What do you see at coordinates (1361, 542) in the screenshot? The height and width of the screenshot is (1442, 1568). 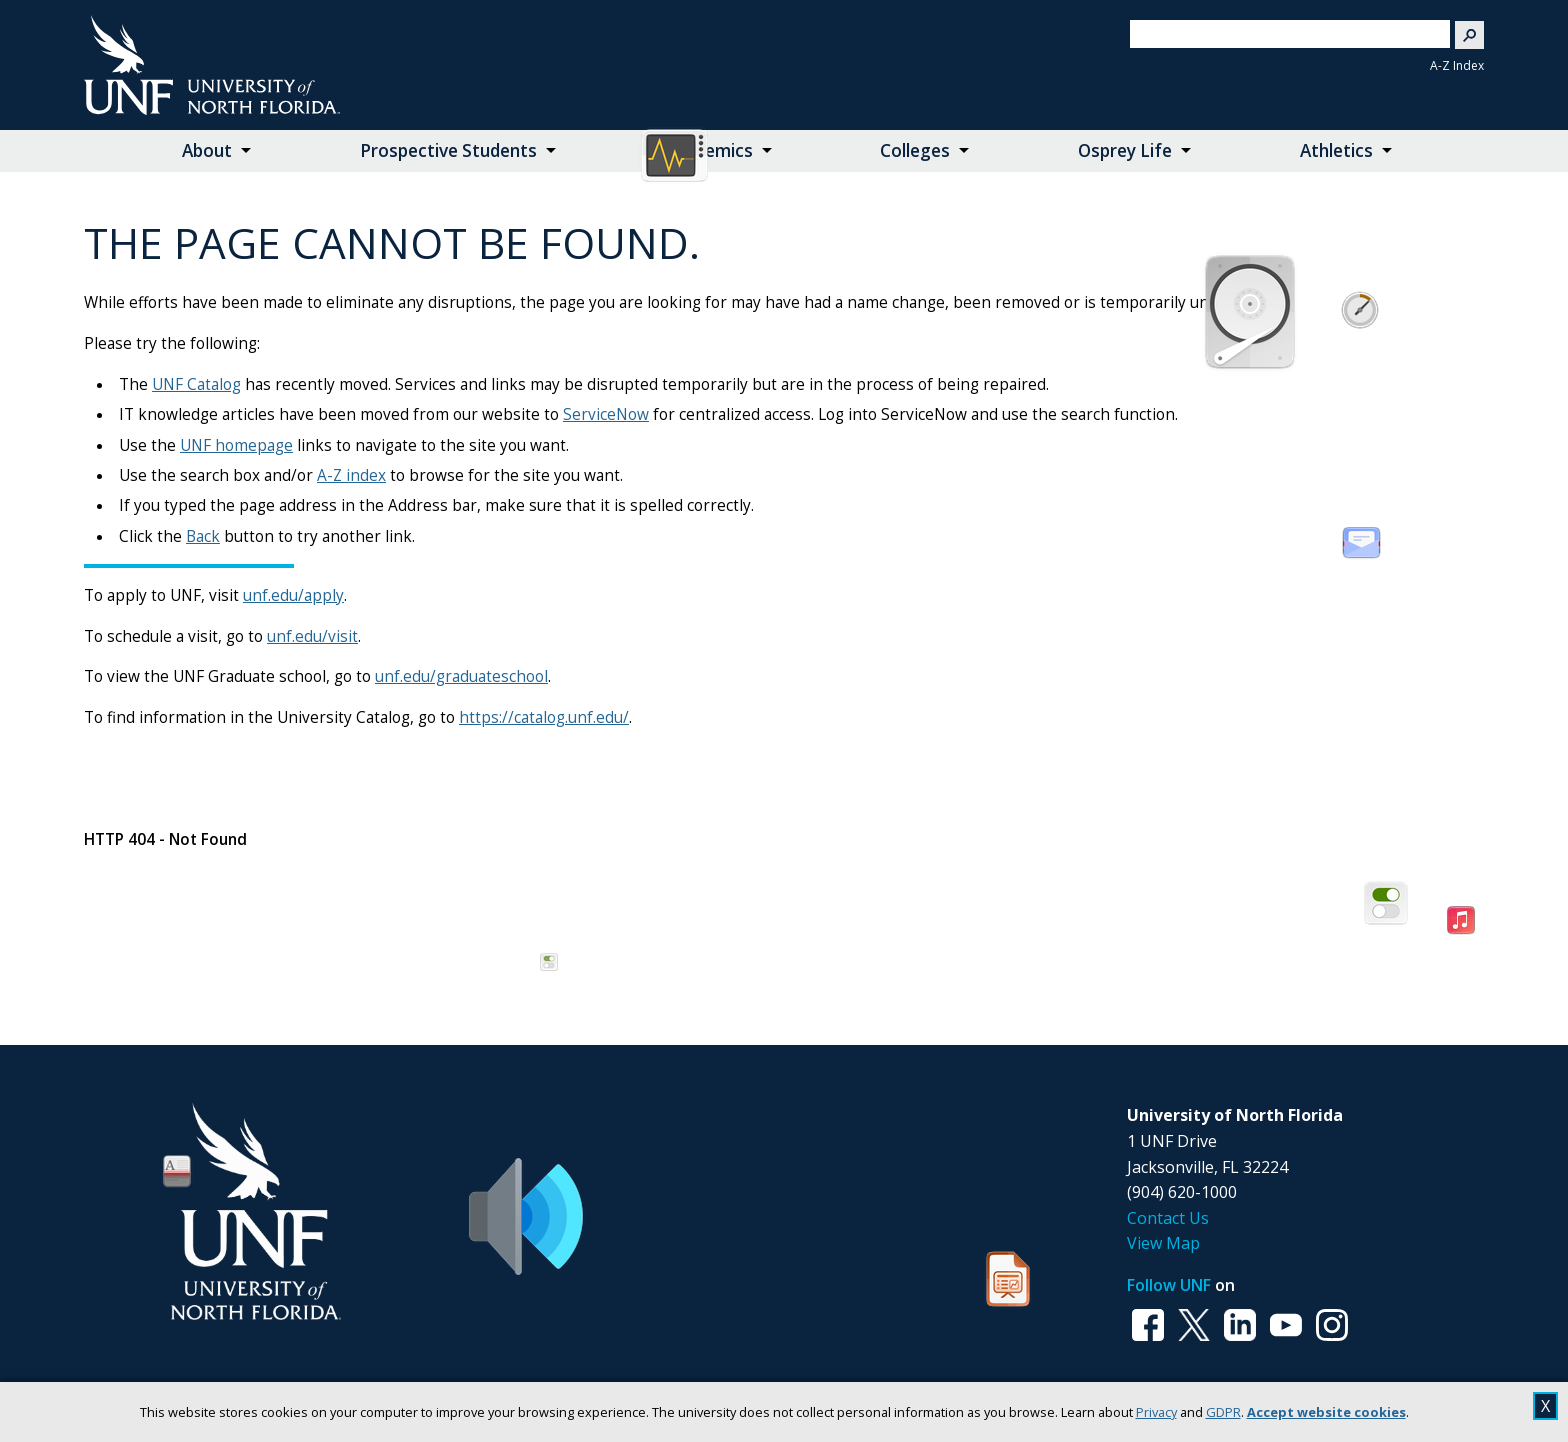 I see `open the mail application` at bounding box center [1361, 542].